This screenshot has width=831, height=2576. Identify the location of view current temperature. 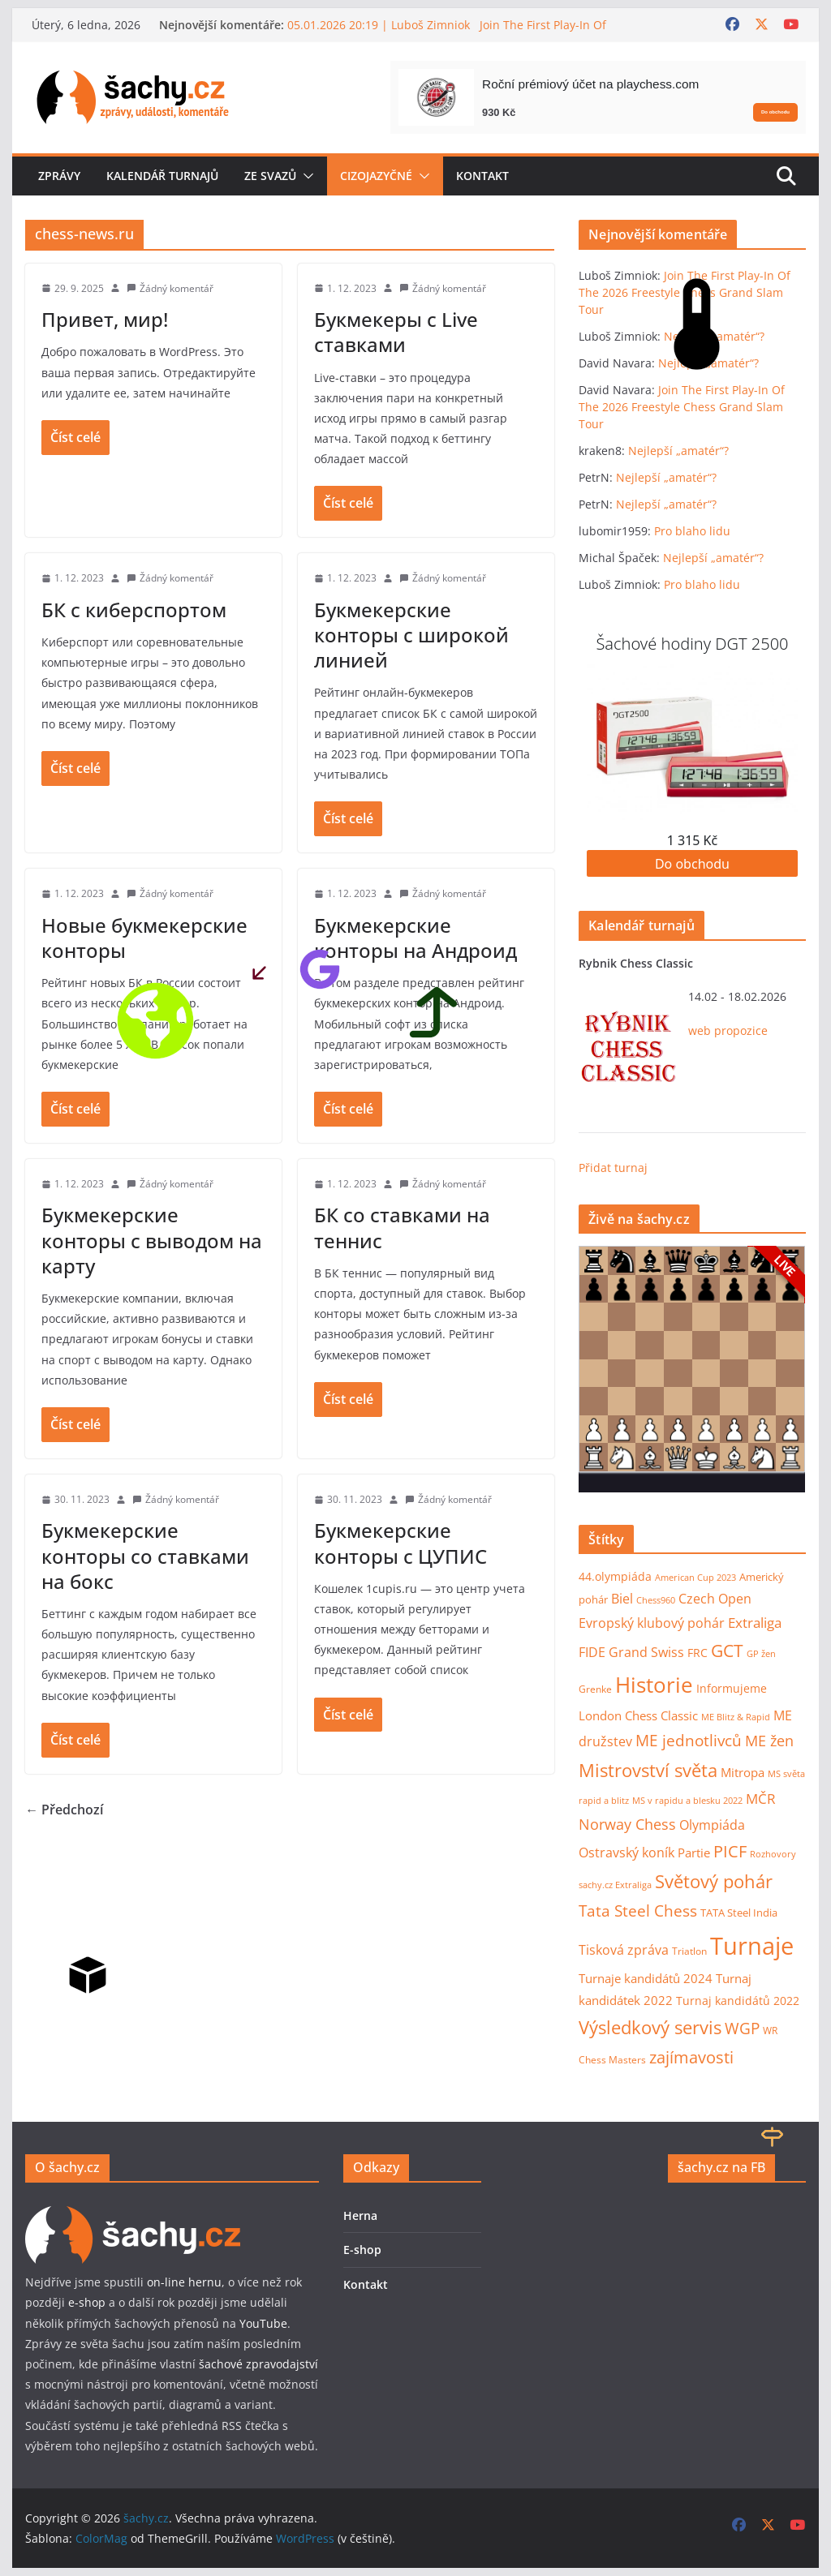
(696, 324).